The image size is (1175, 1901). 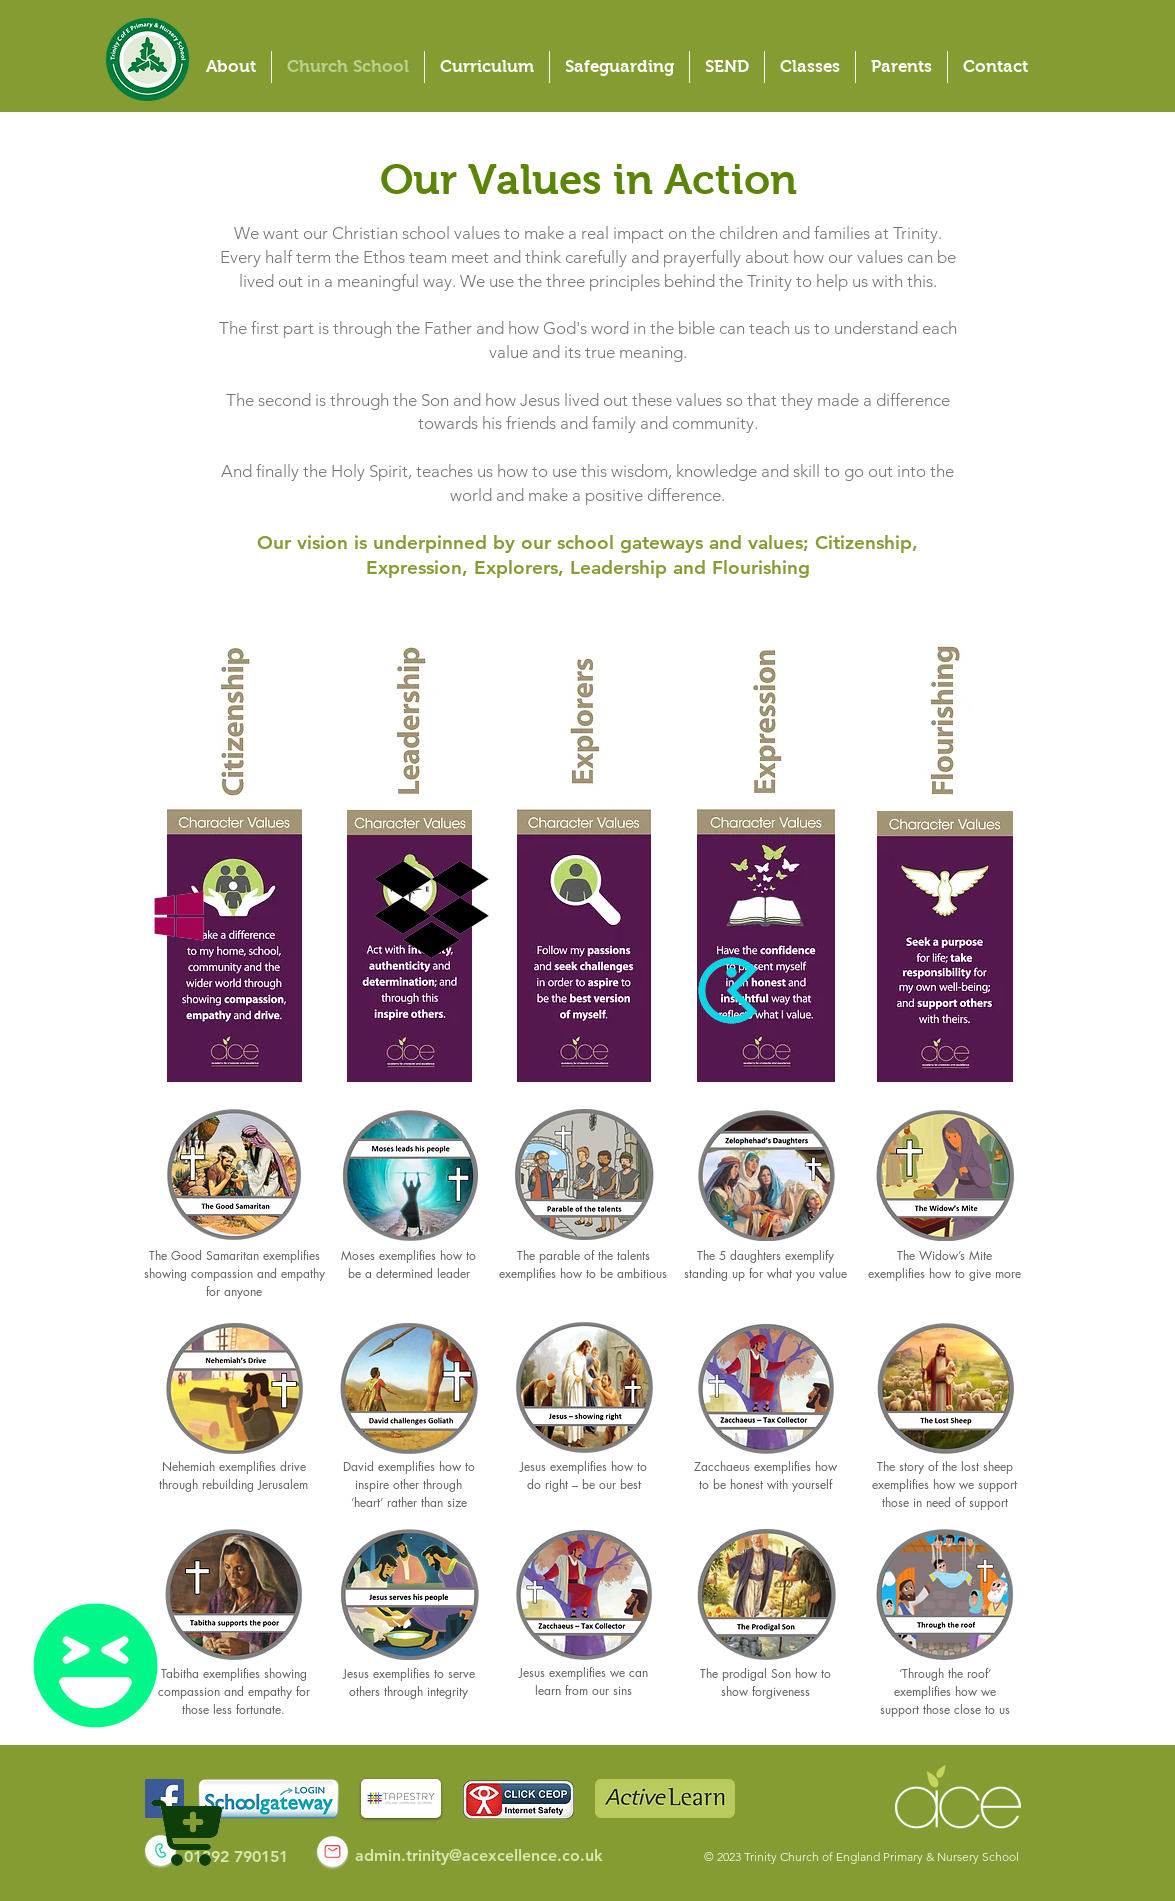 What do you see at coordinates (179, 916) in the screenshot?
I see `windows operating system logo` at bounding box center [179, 916].